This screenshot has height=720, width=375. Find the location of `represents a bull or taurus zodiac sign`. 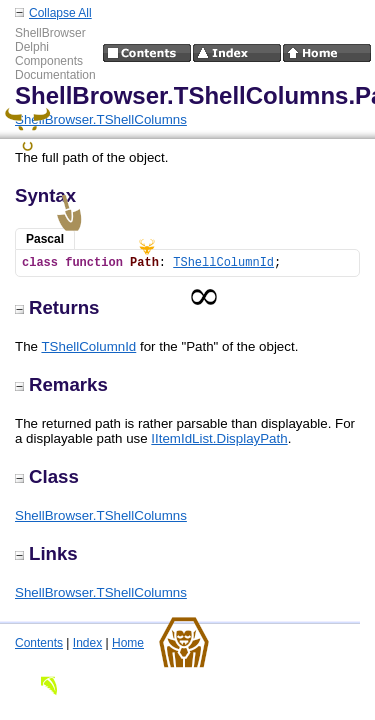

represents a bull or taurus zodiac sign is located at coordinates (27, 129).